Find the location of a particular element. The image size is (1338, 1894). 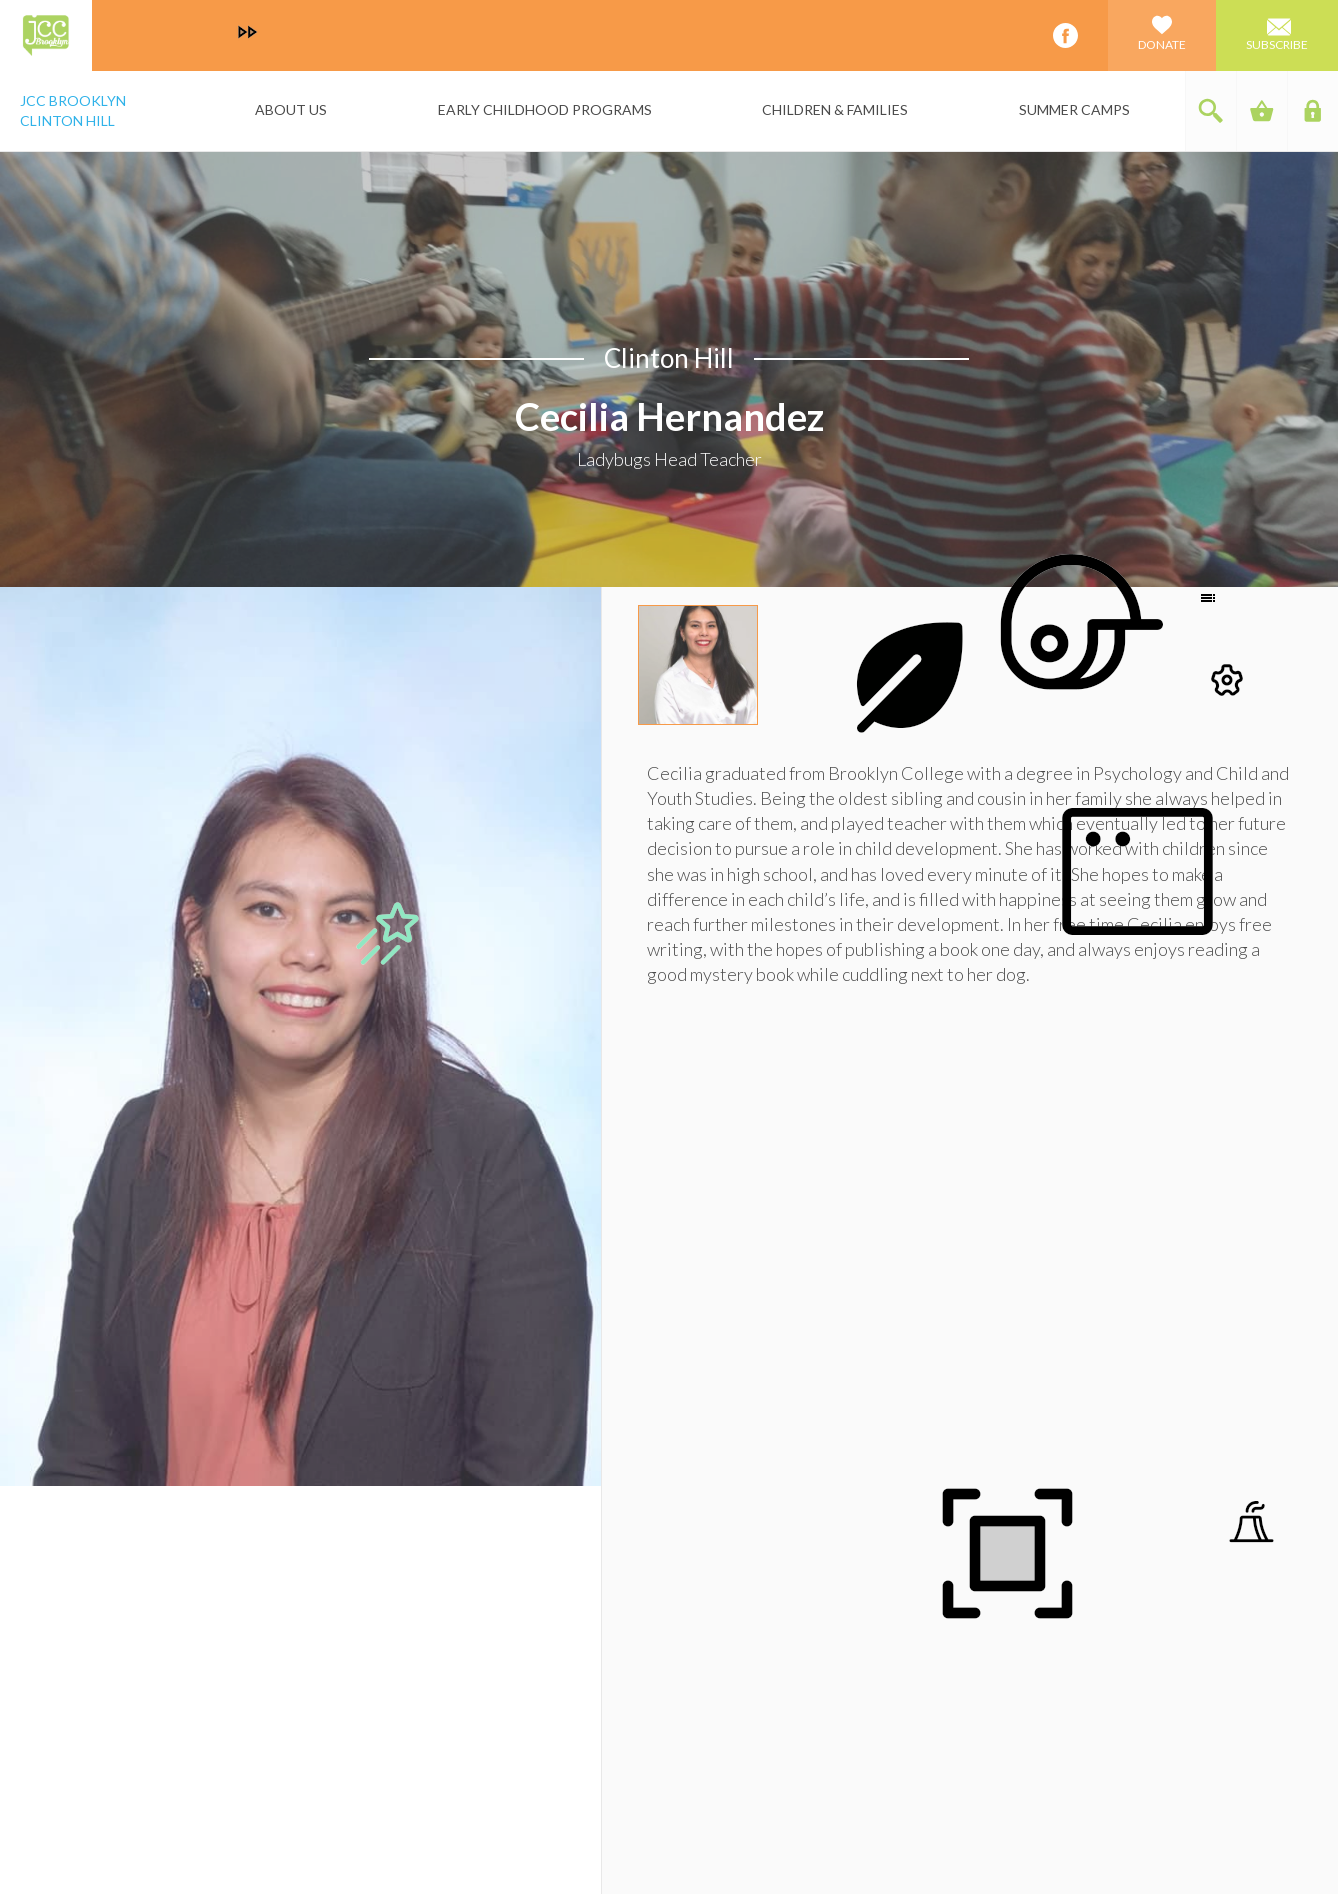

add to favorites or wishlist is located at coordinates (387, 933).